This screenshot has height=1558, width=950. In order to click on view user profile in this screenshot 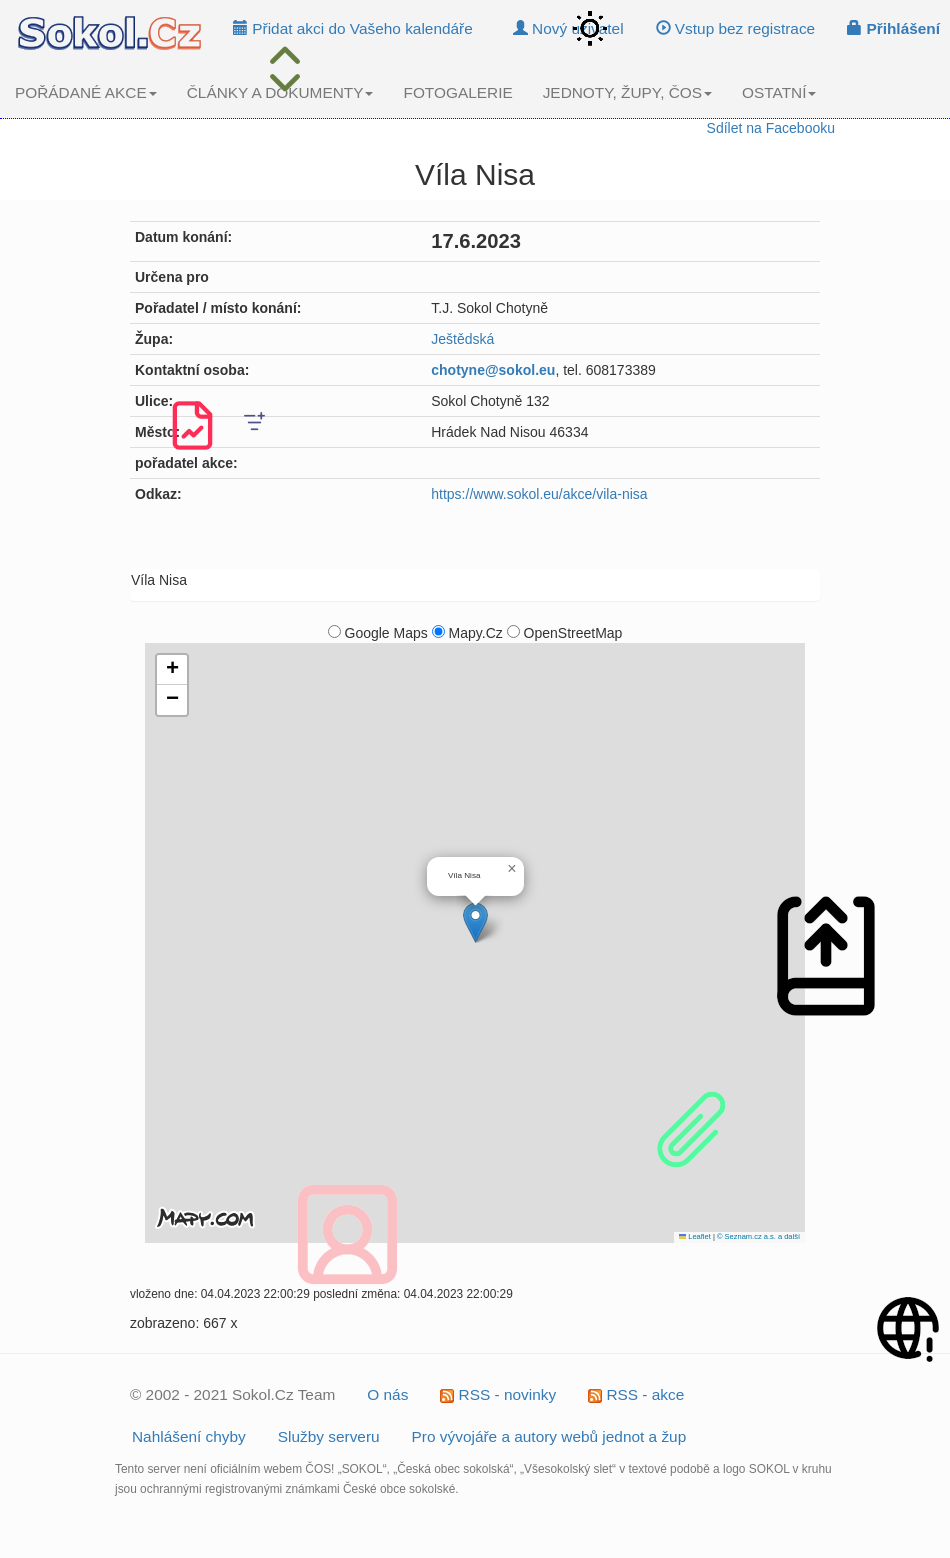, I will do `click(347, 1234)`.